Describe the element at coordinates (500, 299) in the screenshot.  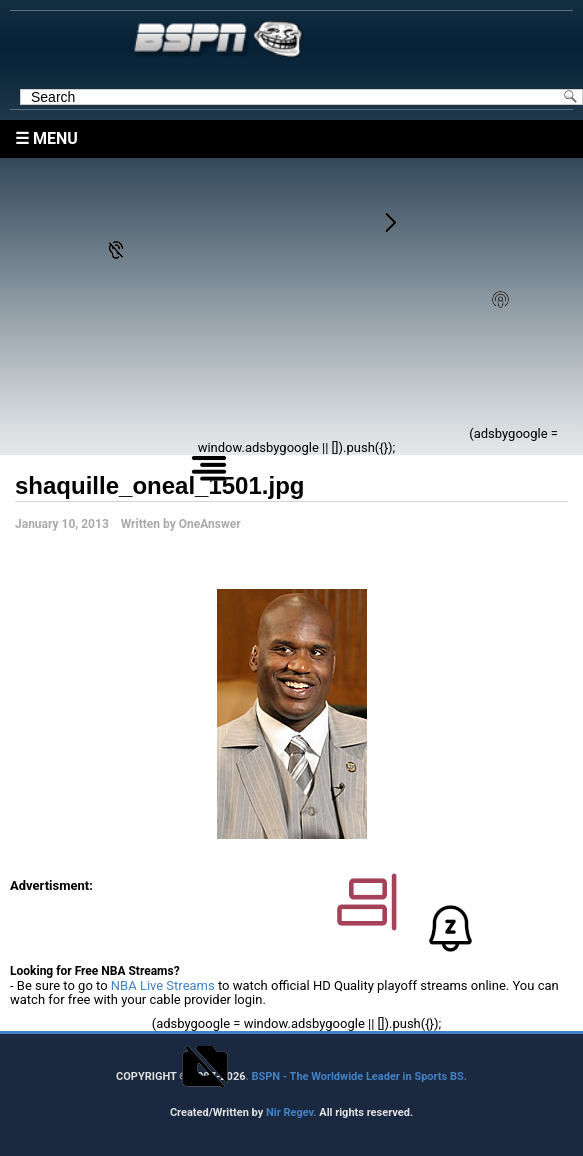
I see `open apple podcasts` at that location.